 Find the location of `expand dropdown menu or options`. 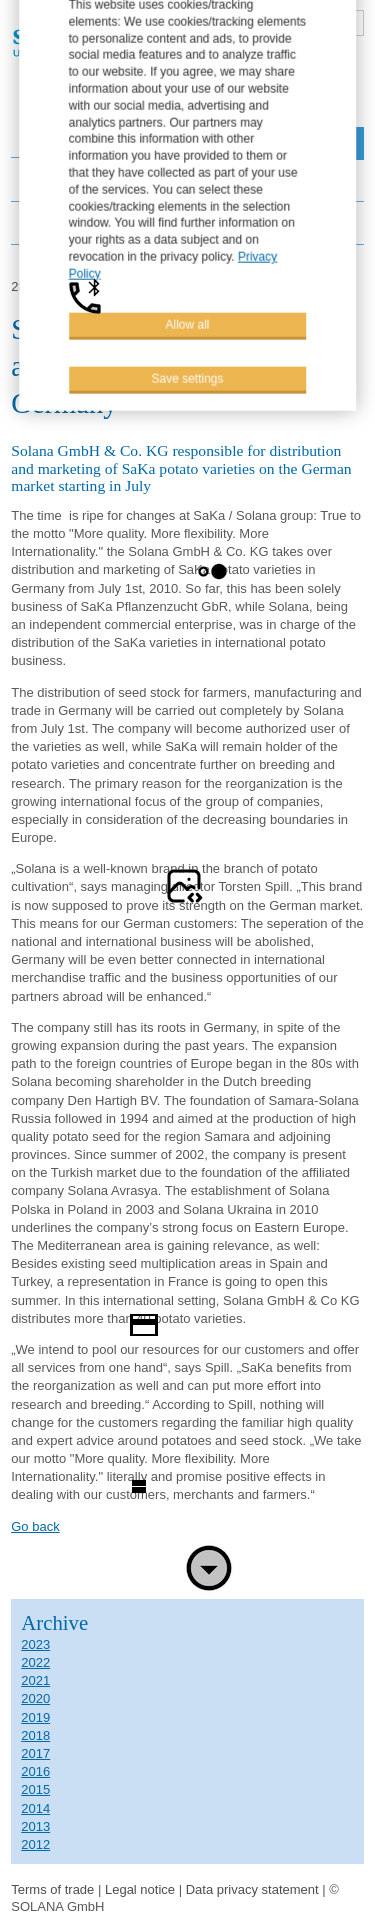

expand dropdown menu or options is located at coordinates (209, 1568).